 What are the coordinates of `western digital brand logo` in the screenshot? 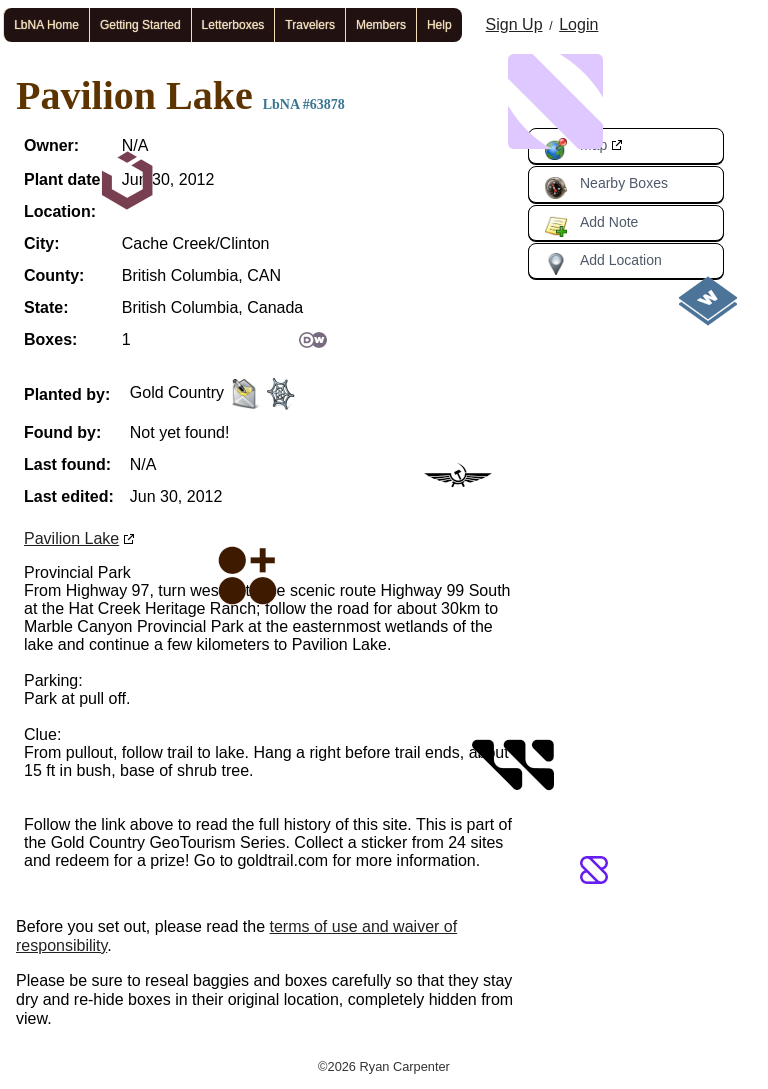 It's located at (513, 765).